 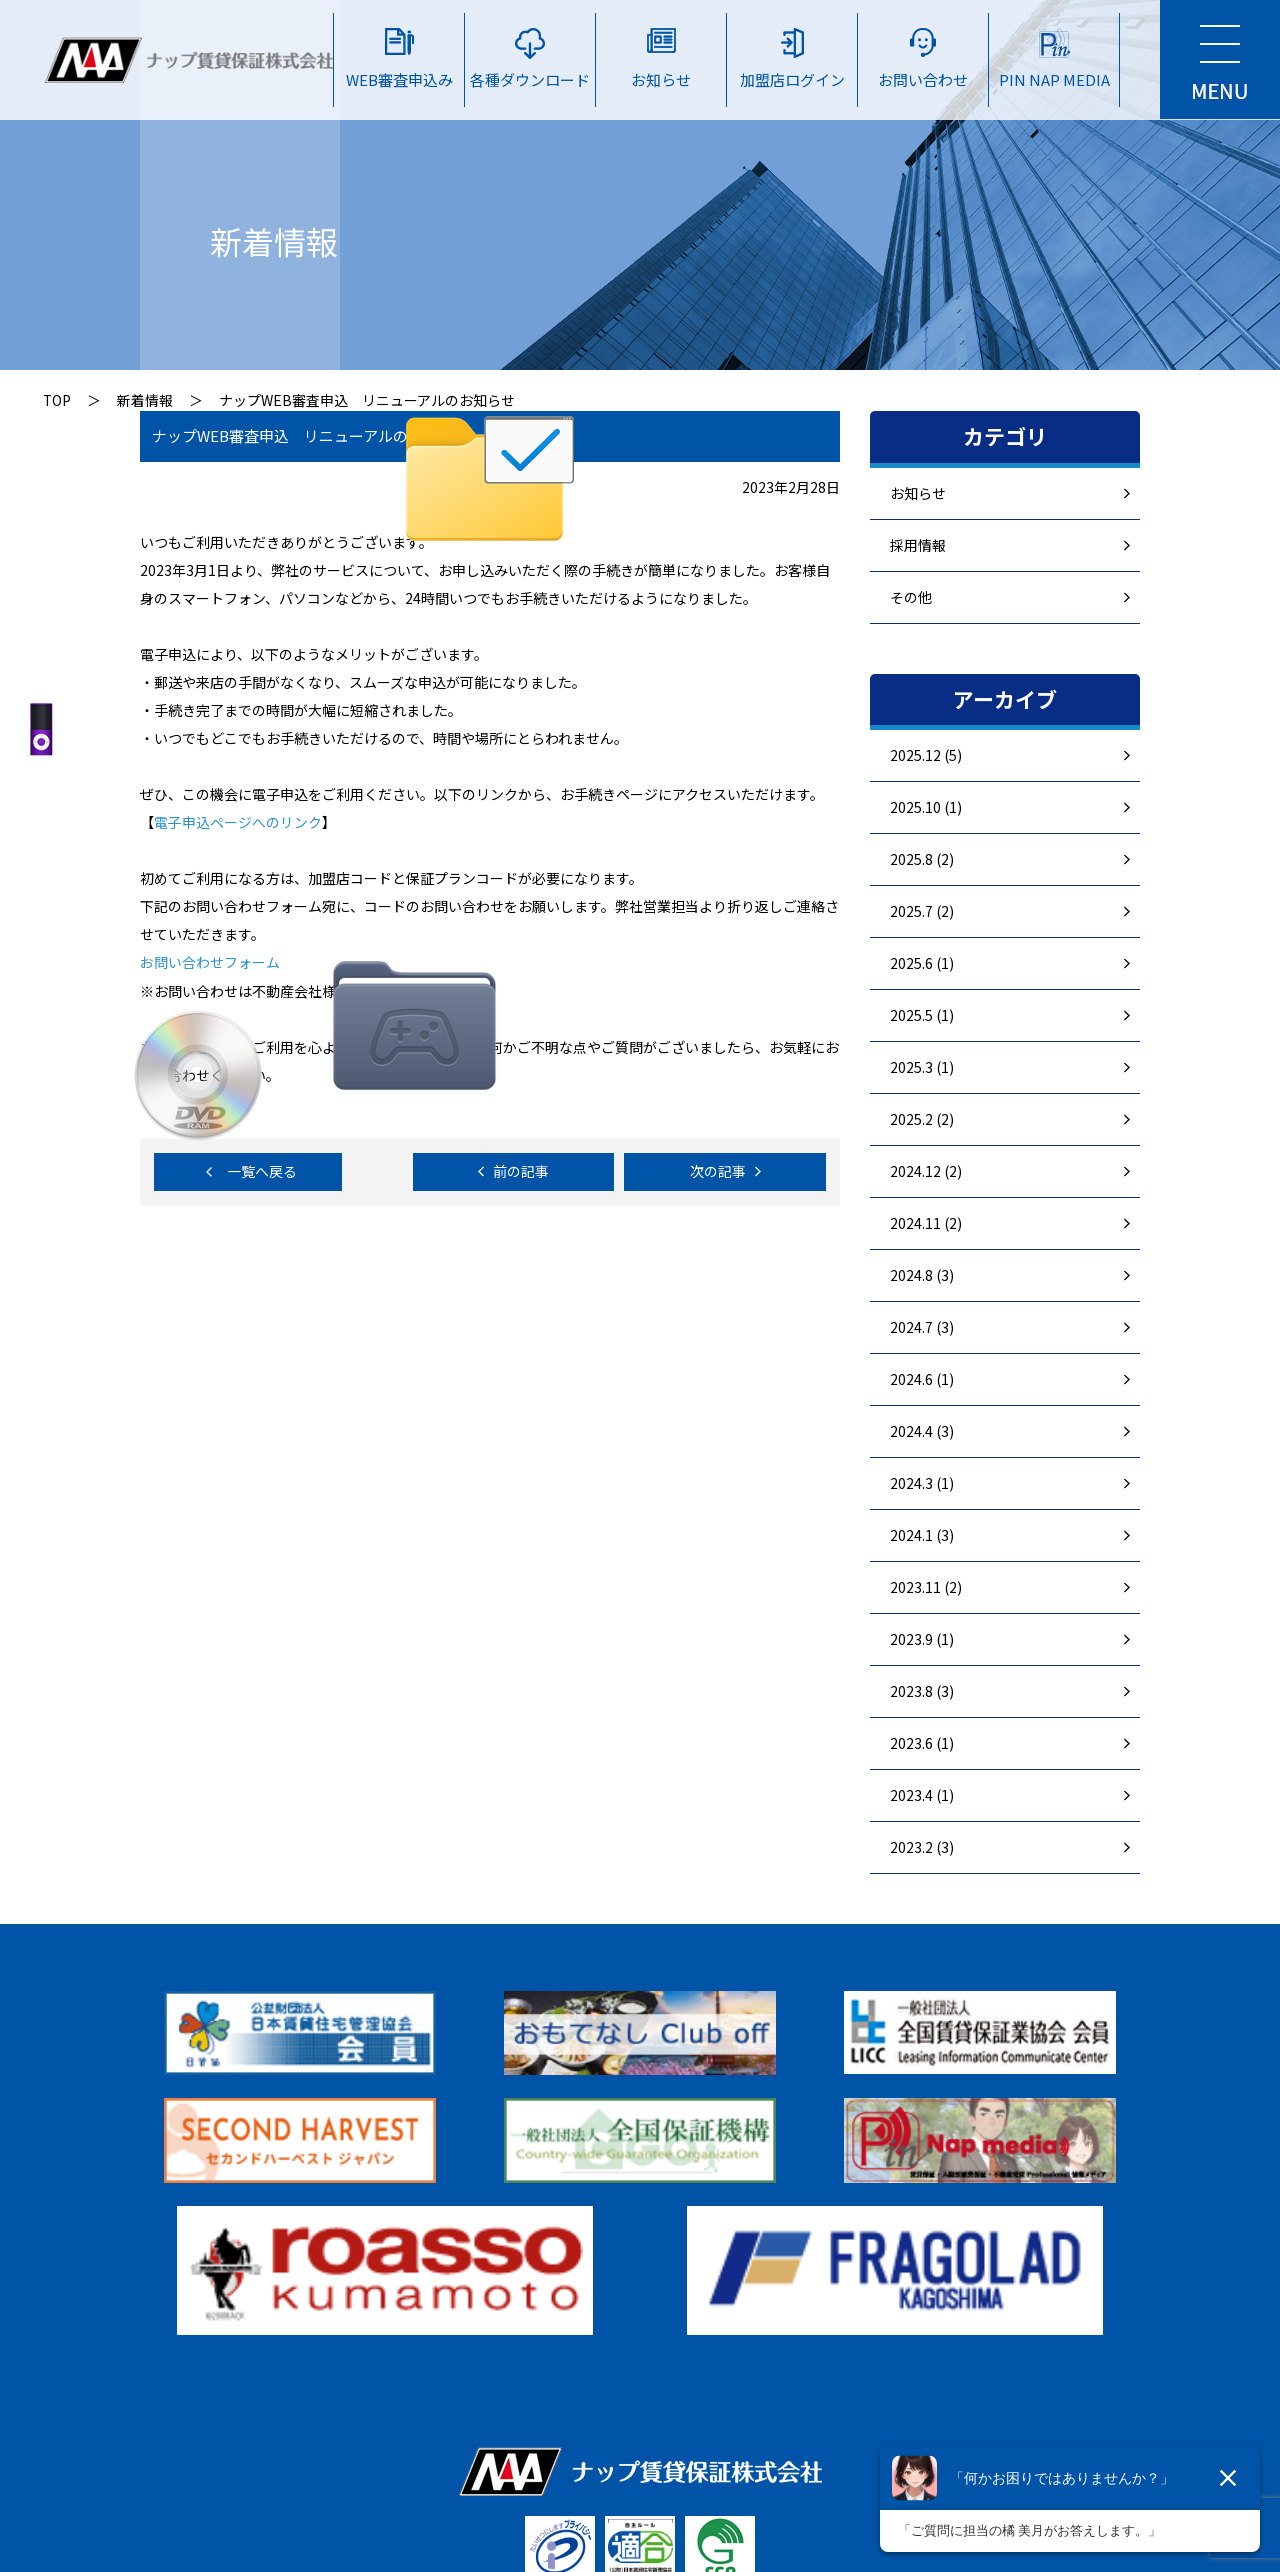 What do you see at coordinates (484, 483) in the screenshot?
I see `folder with verified or completed contents` at bounding box center [484, 483].